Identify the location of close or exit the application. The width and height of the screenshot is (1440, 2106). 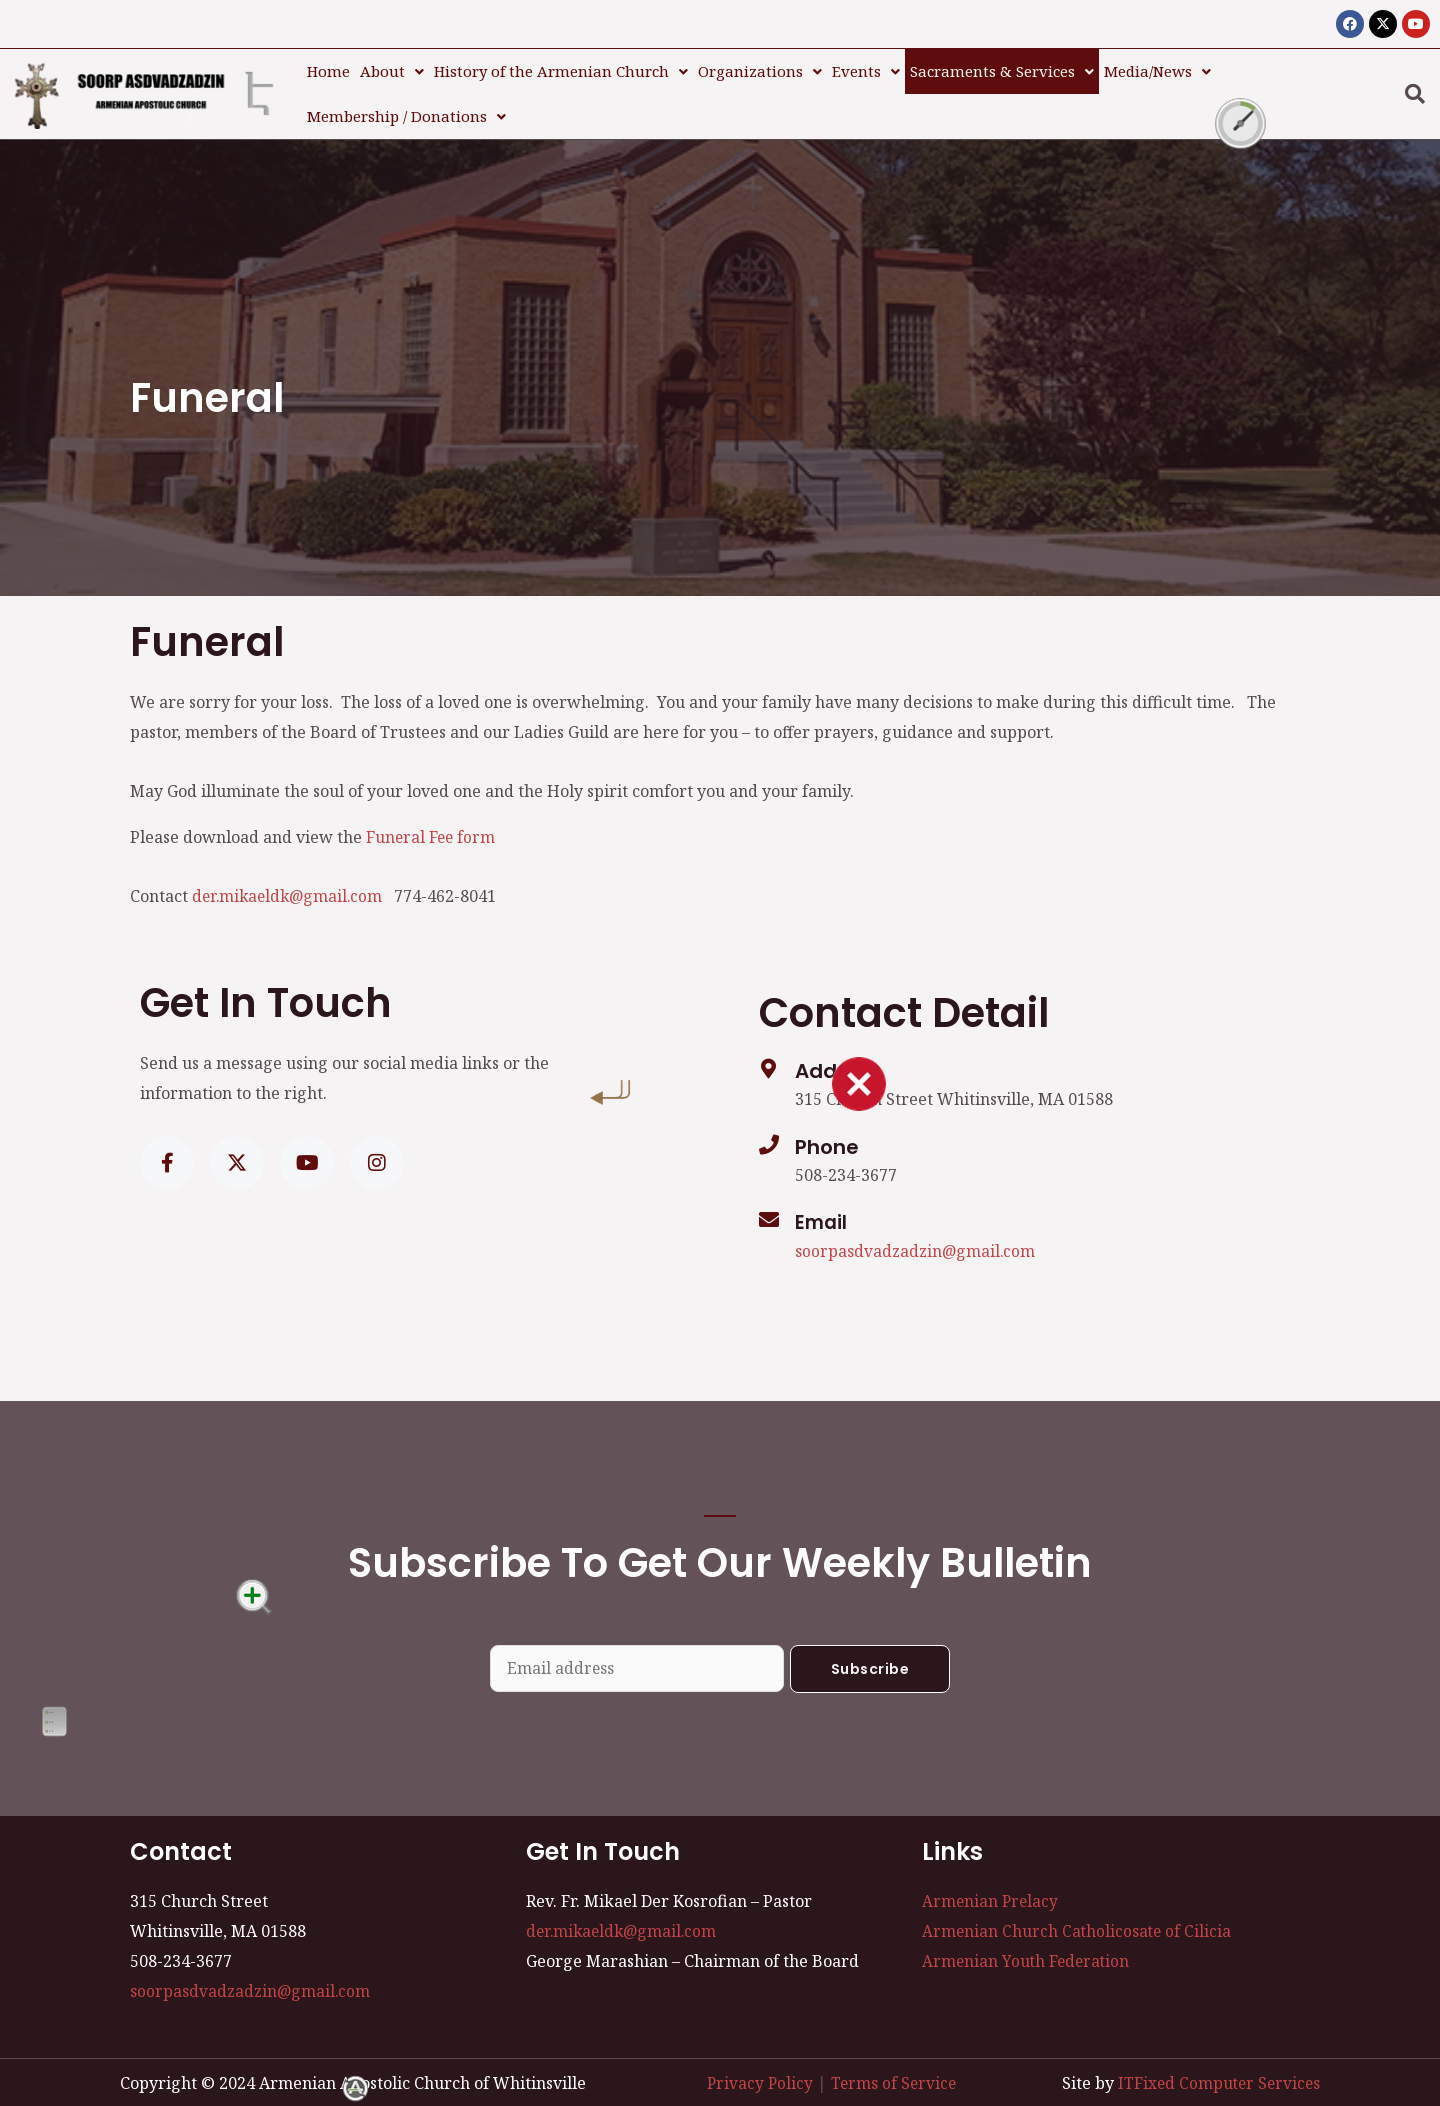
(859, 1084).